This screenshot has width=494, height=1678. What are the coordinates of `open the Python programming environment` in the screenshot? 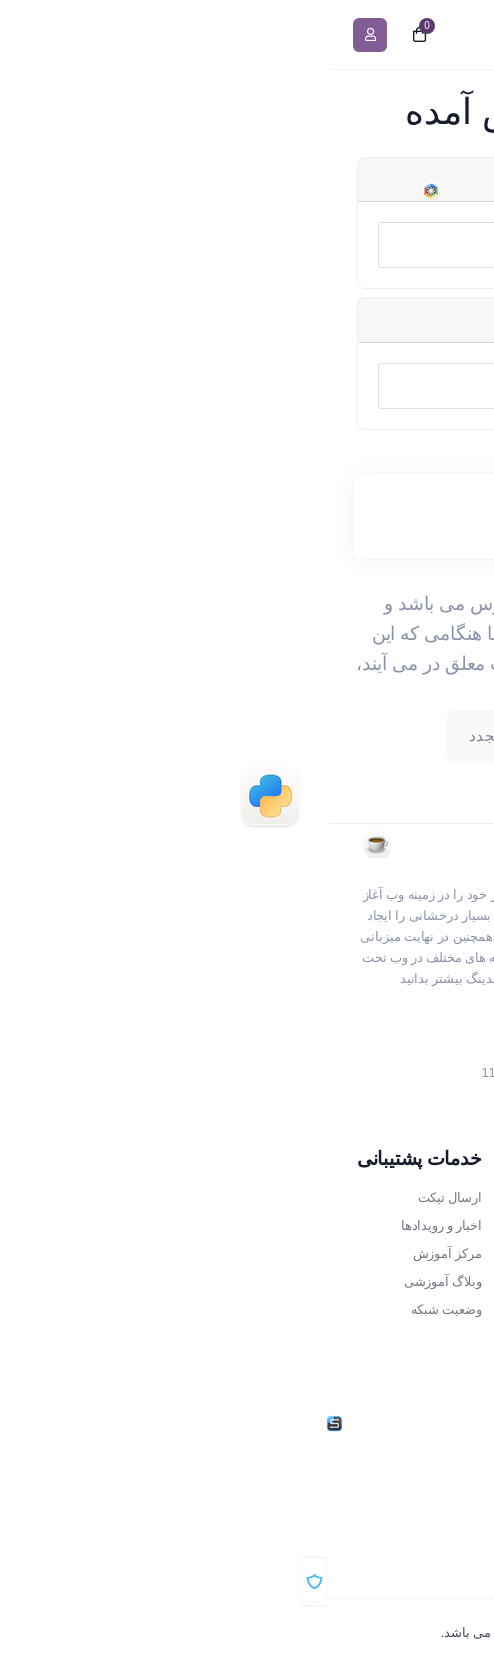 It's located at (270, 796).